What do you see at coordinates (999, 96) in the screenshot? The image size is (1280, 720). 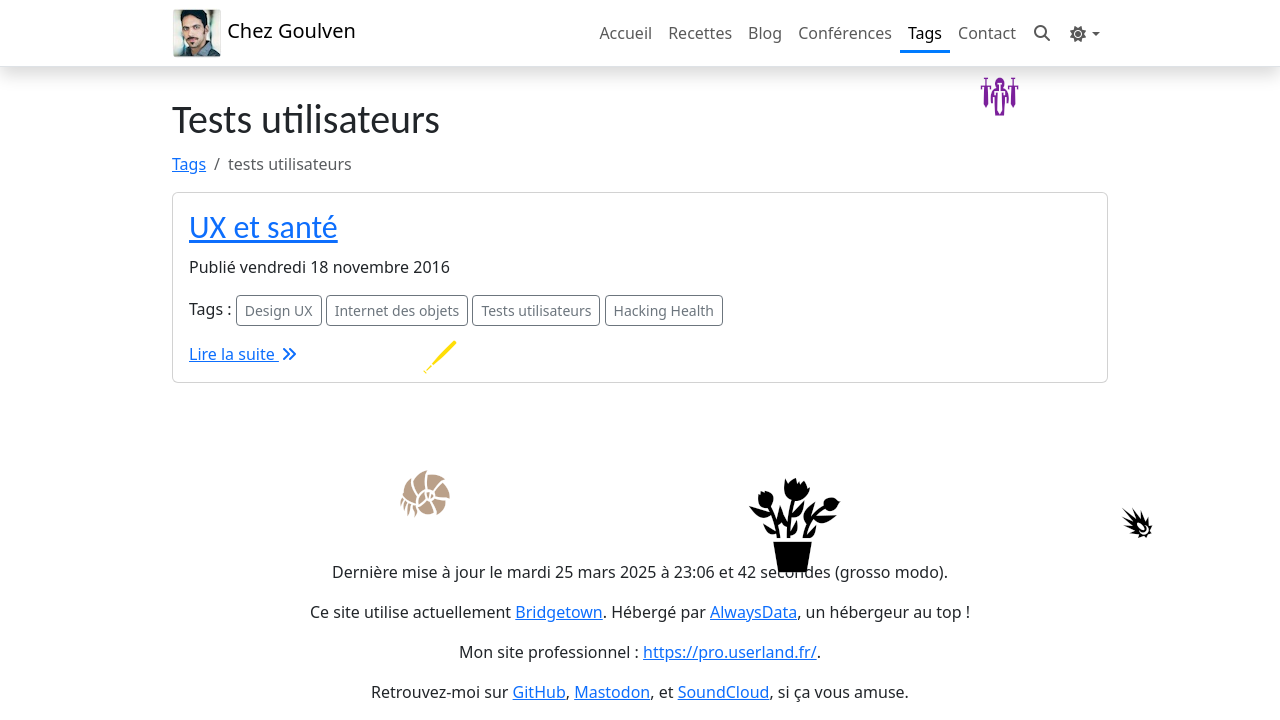 I see `select a knight or warrior character class` at bounding box center [999, 96].